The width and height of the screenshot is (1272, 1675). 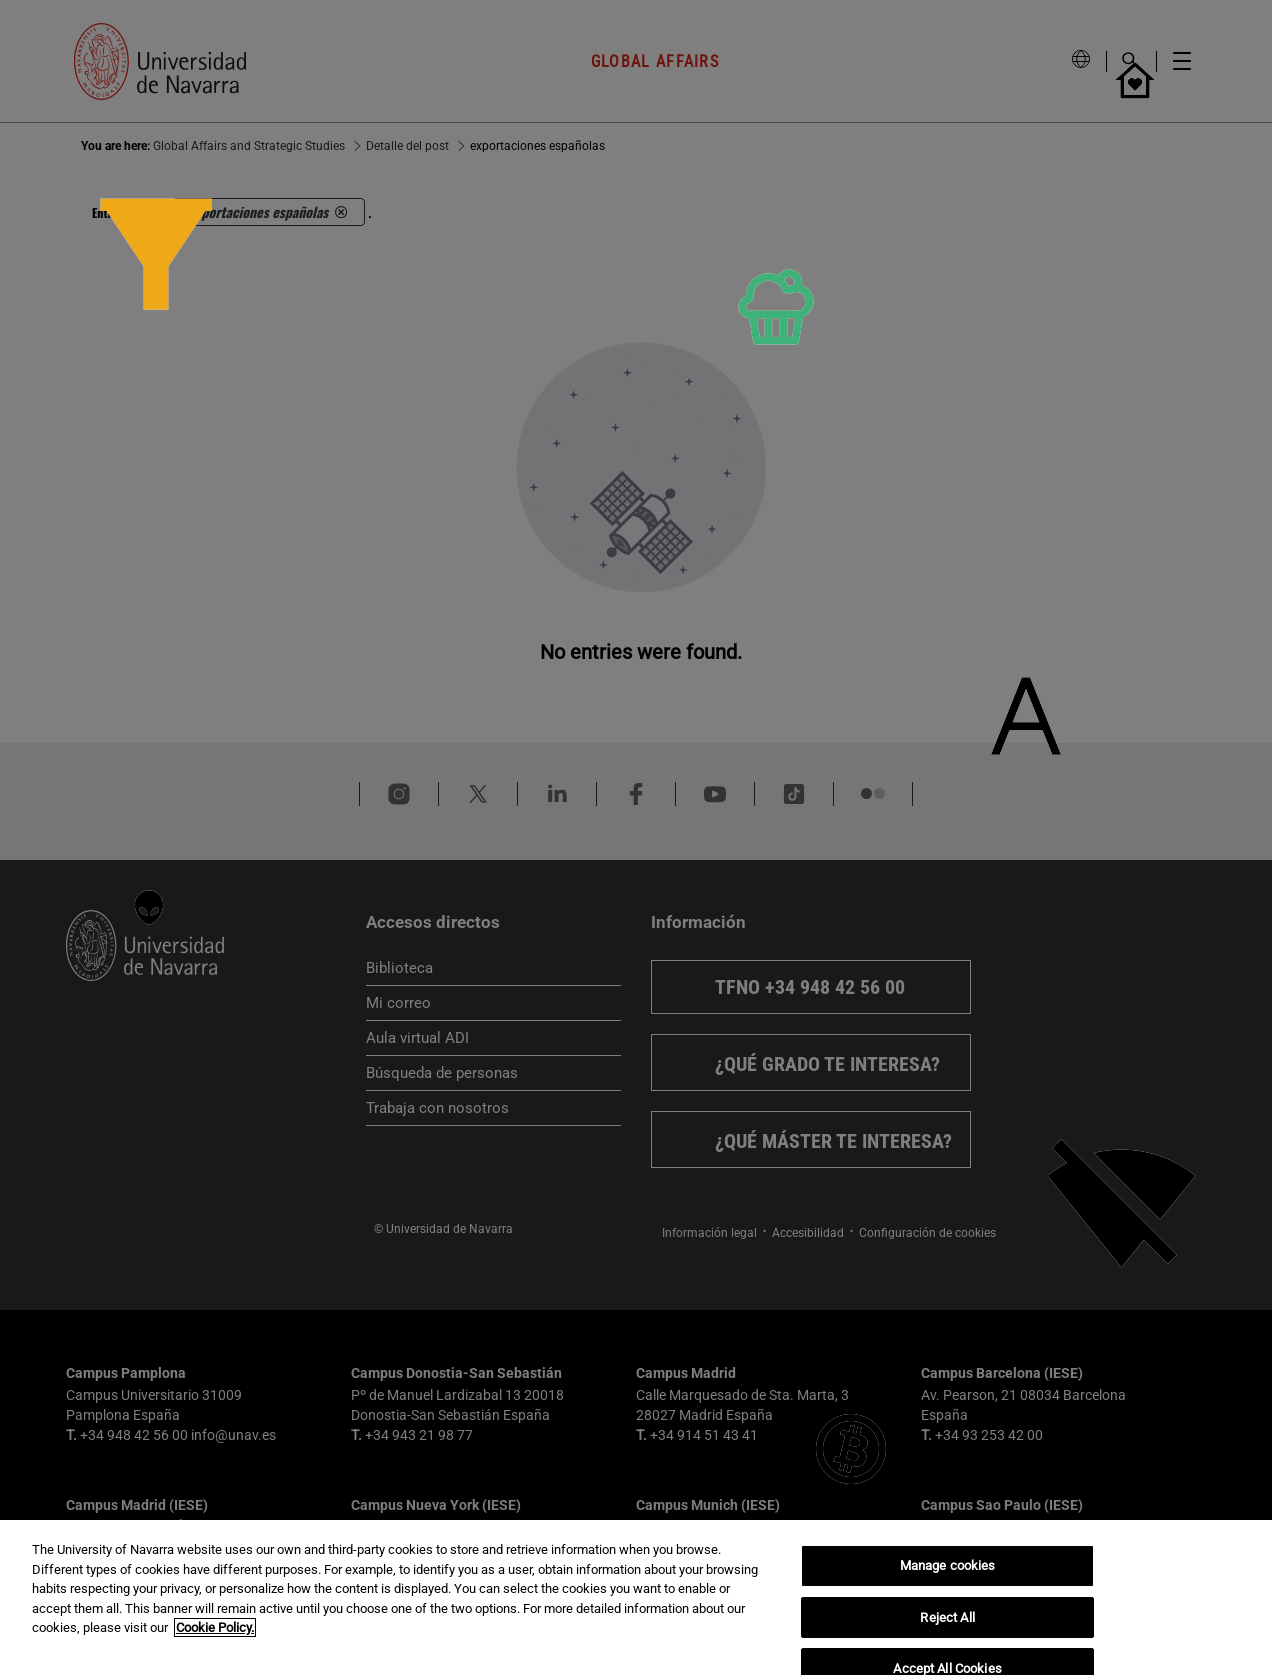 What do you see at coordinates (776, 307) in the screenshot?
I see `view bakery or dessert options` at bounding box center [776, 307].